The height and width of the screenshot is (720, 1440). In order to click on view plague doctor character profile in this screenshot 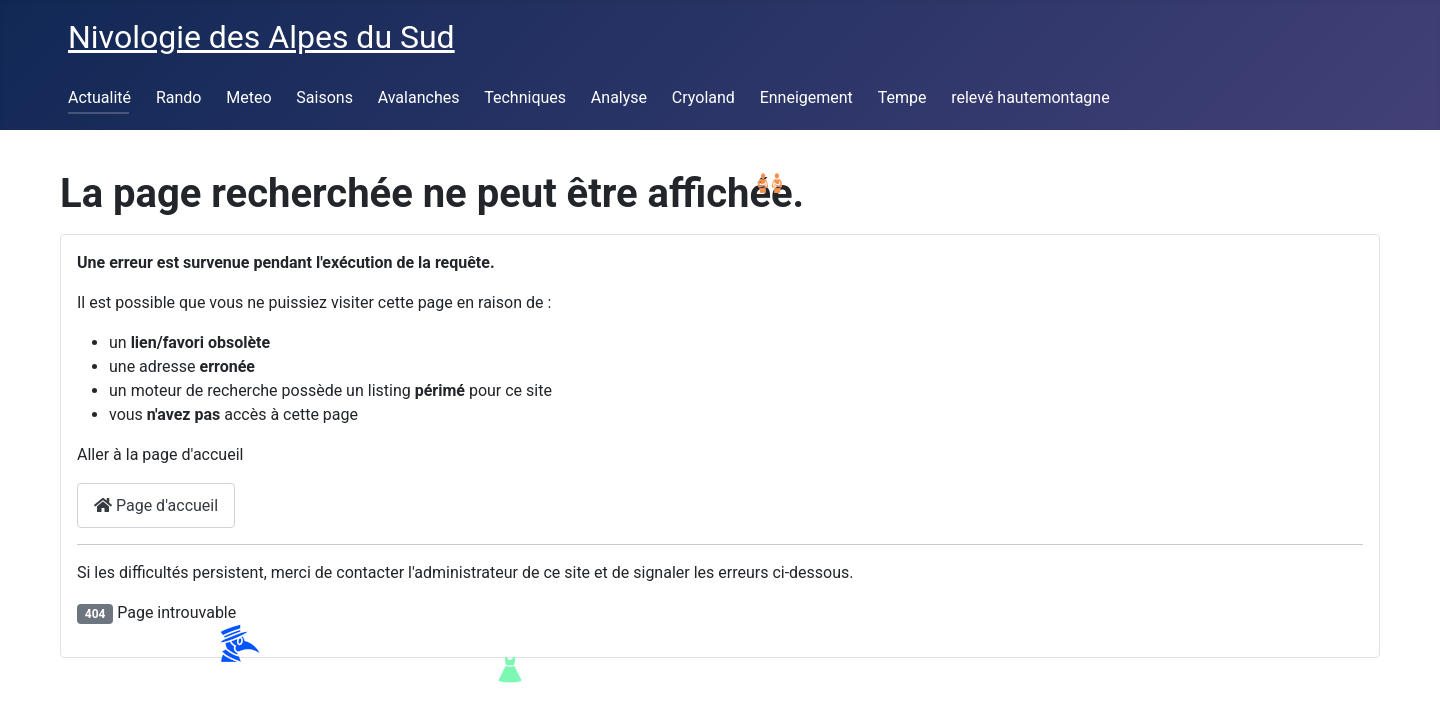, I will do `click(240, 643)`.